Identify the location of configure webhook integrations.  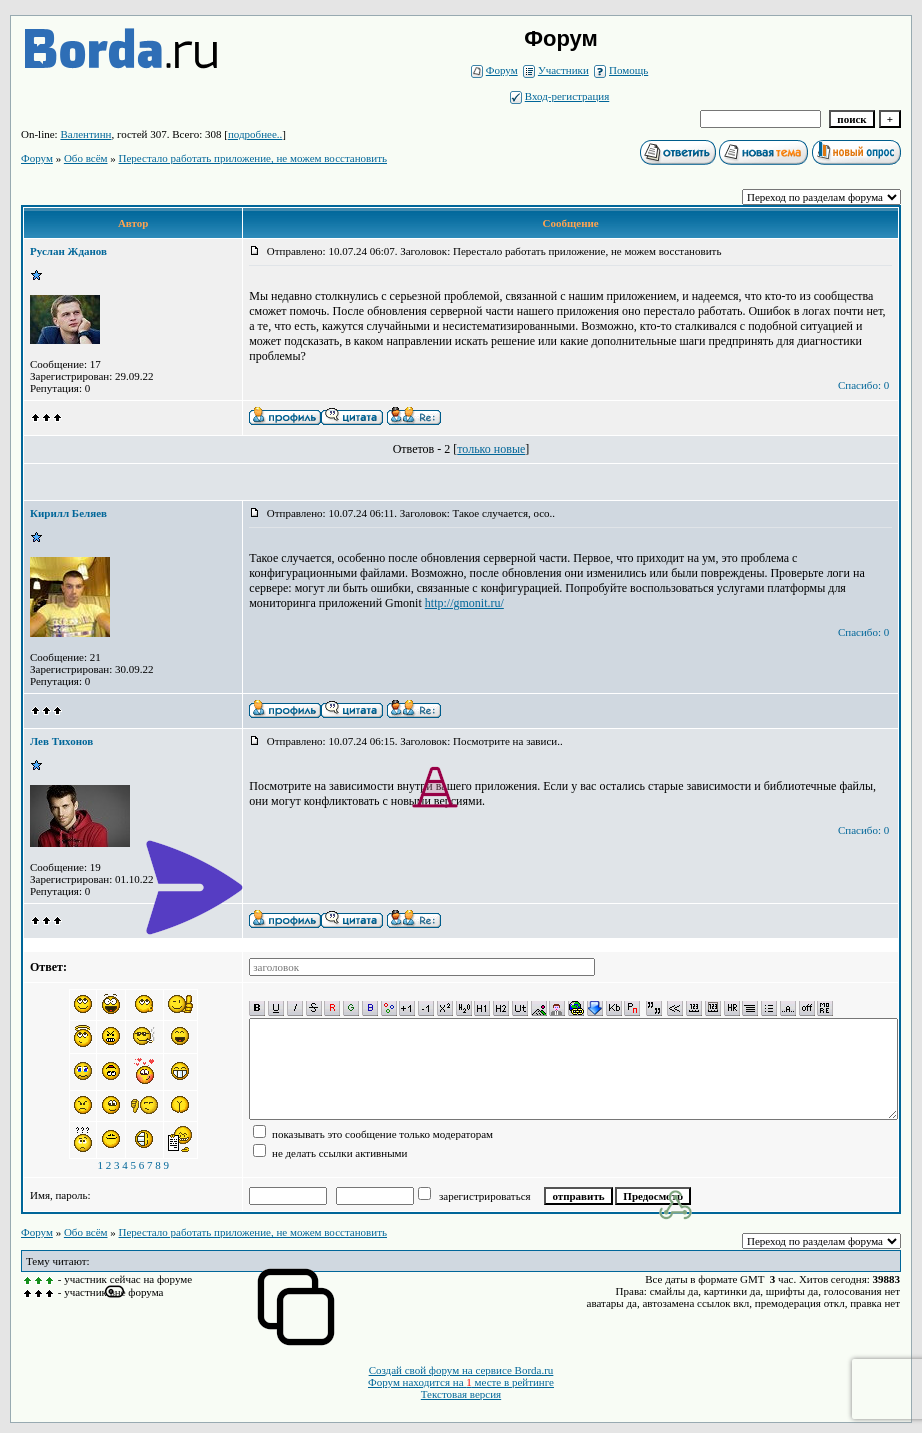
(675, 1206).